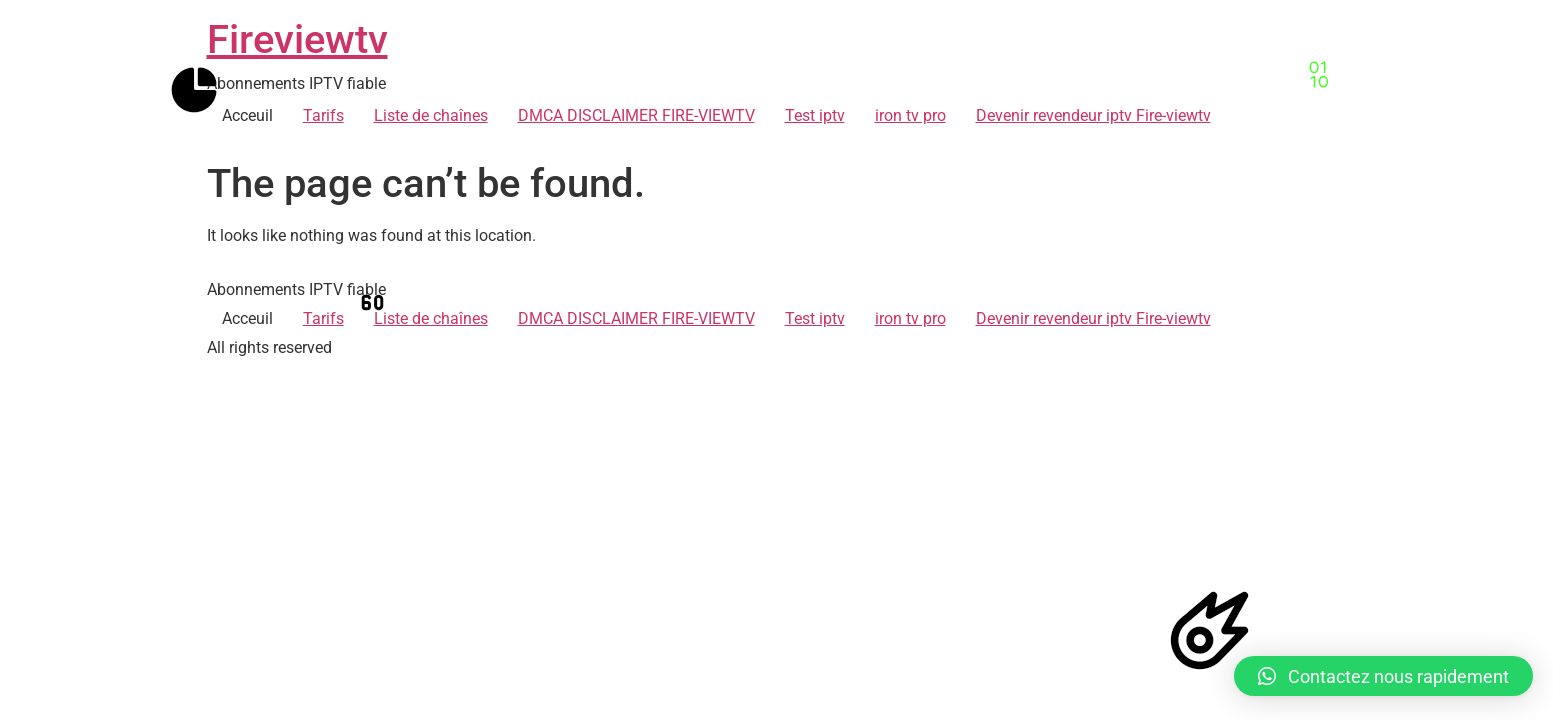  What do you see at coordinates (194, 90) in the screenshot?
I see `view analytics or statistics` at bounding box center [194, 90].